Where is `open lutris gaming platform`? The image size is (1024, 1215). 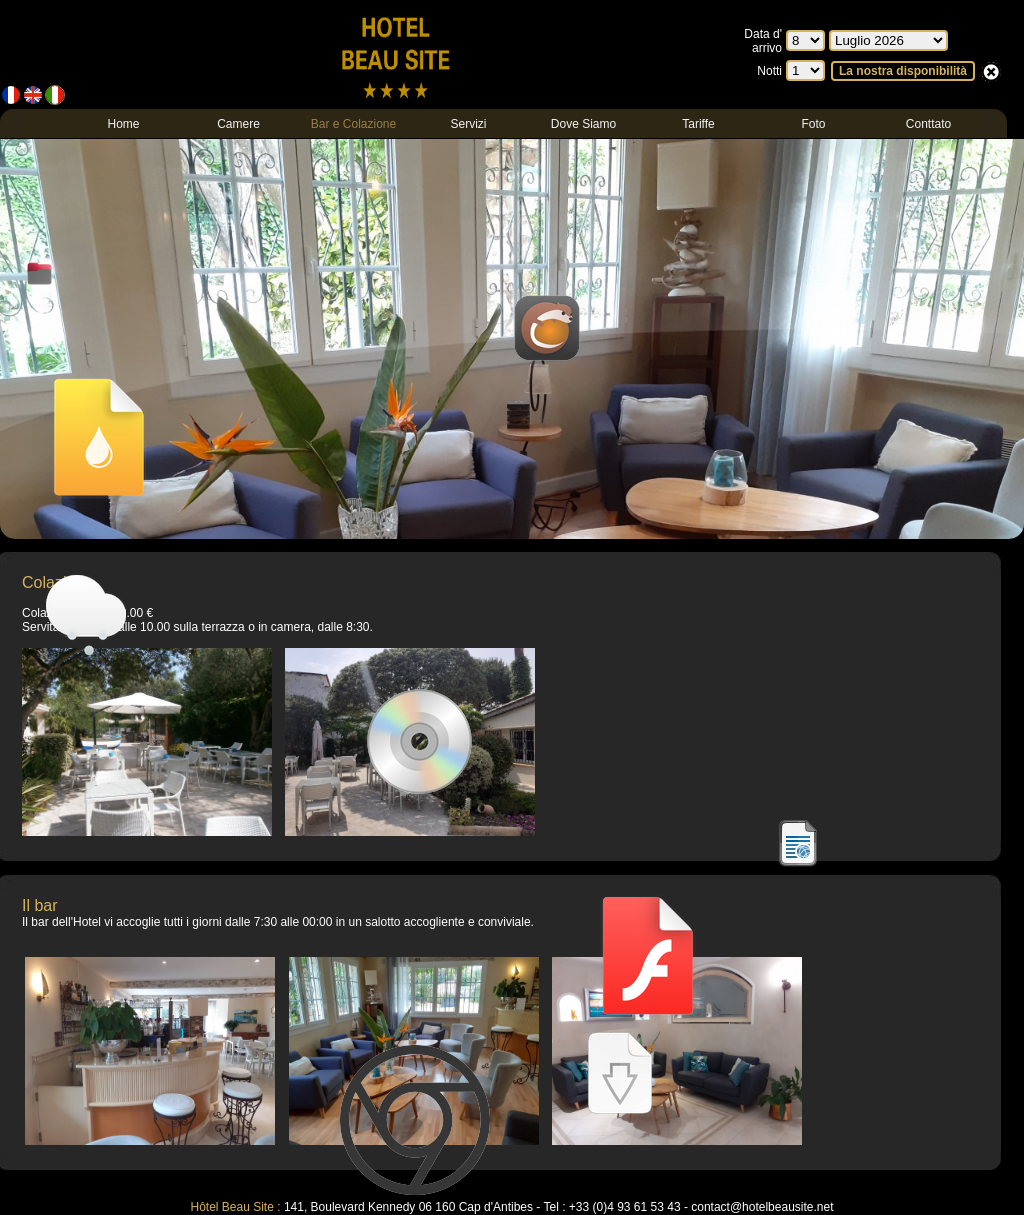
open lutris gaming platform is located at coordinates (547, 328).